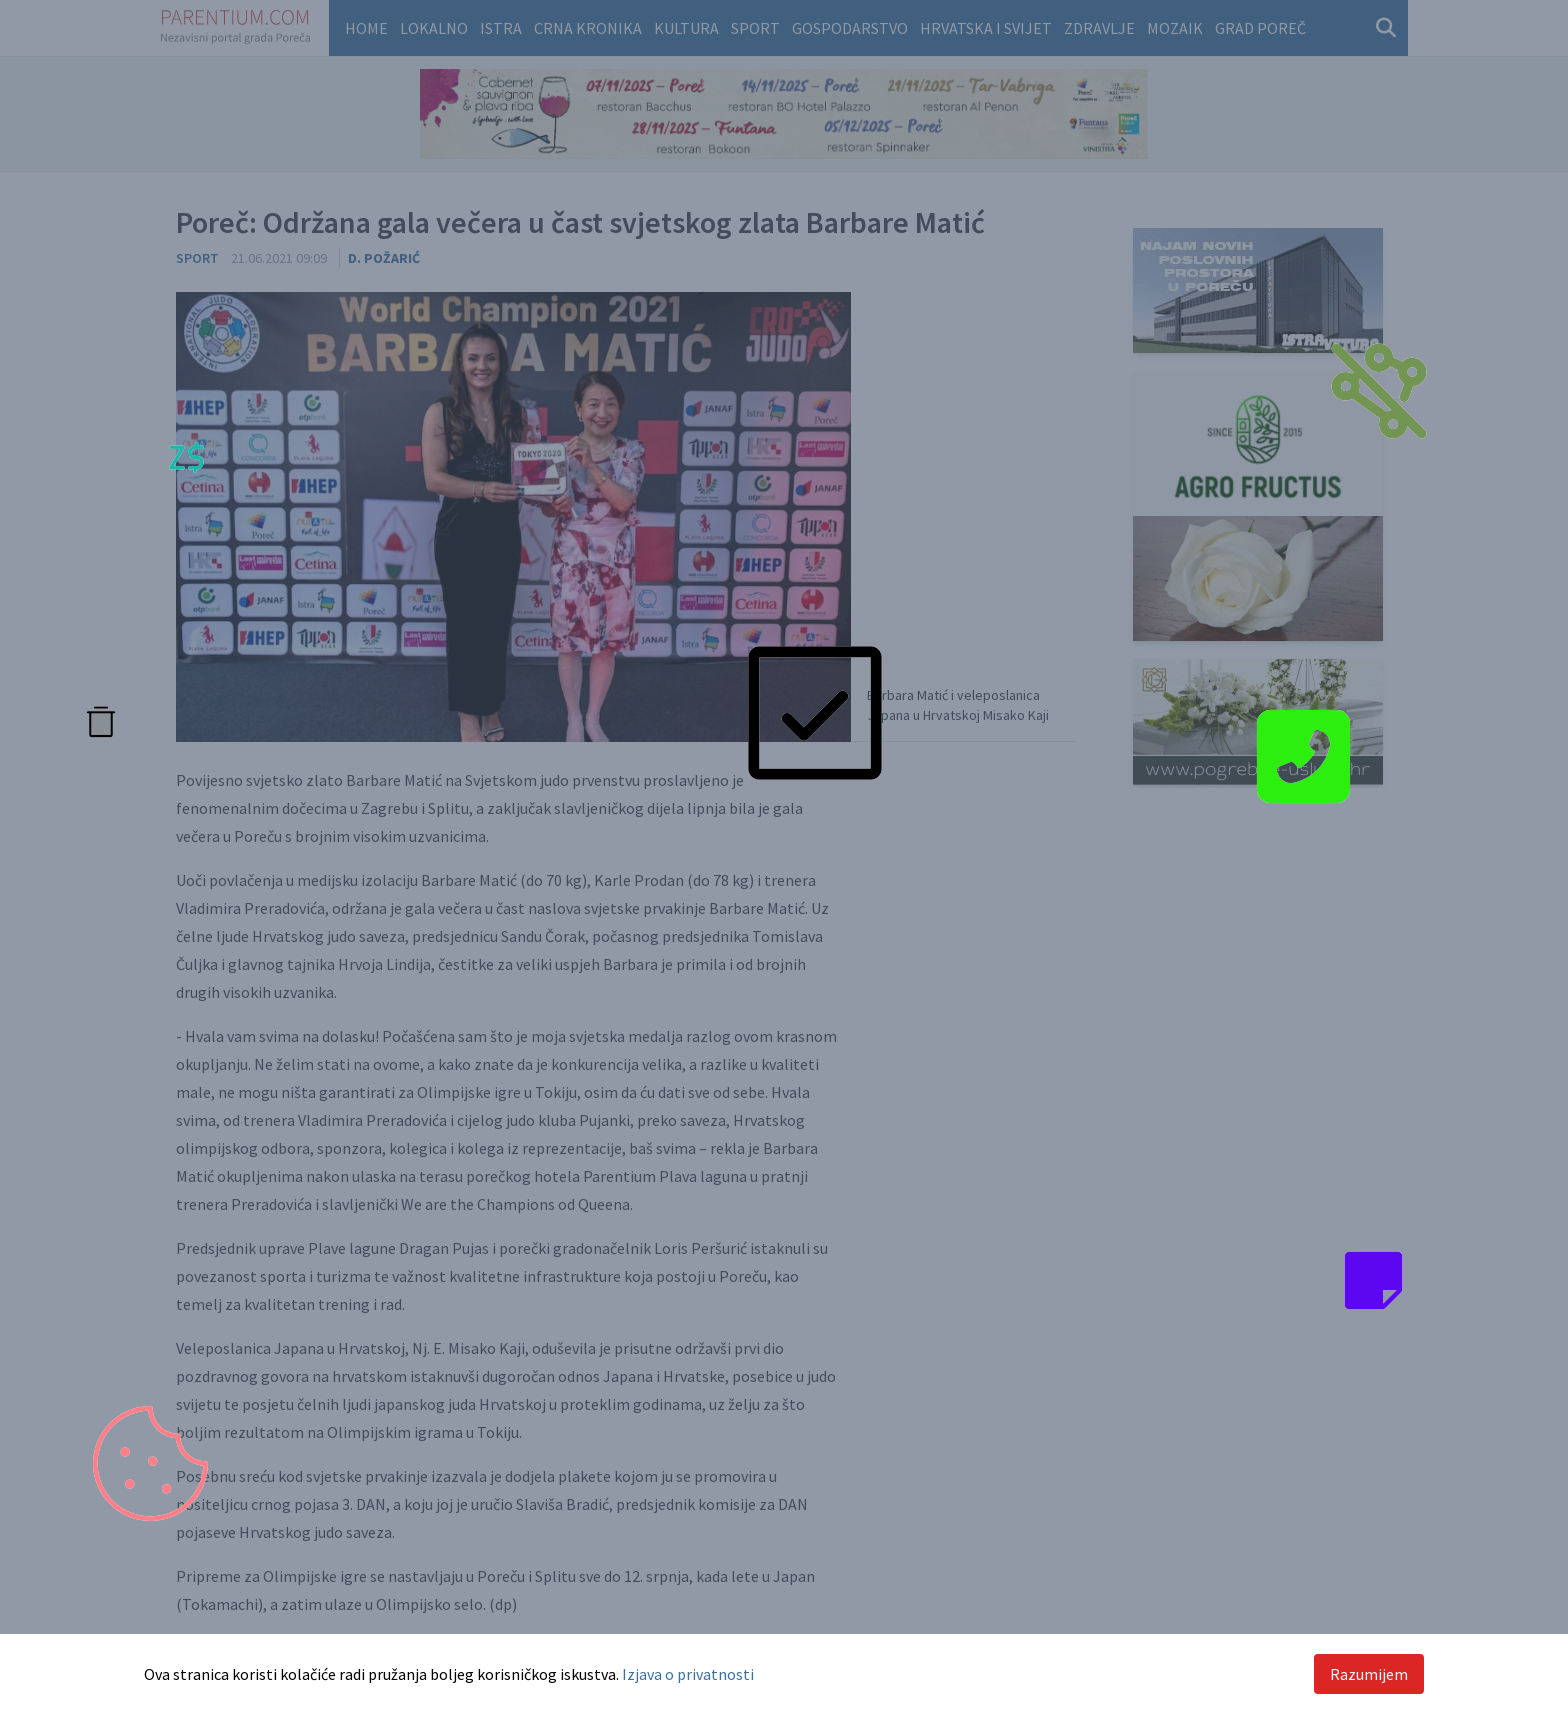  What do you see at coordinates (150, 1463) in the screenshot?
I see `manage cookie preferences and privacy settings` at bounding box center [150, 1463].